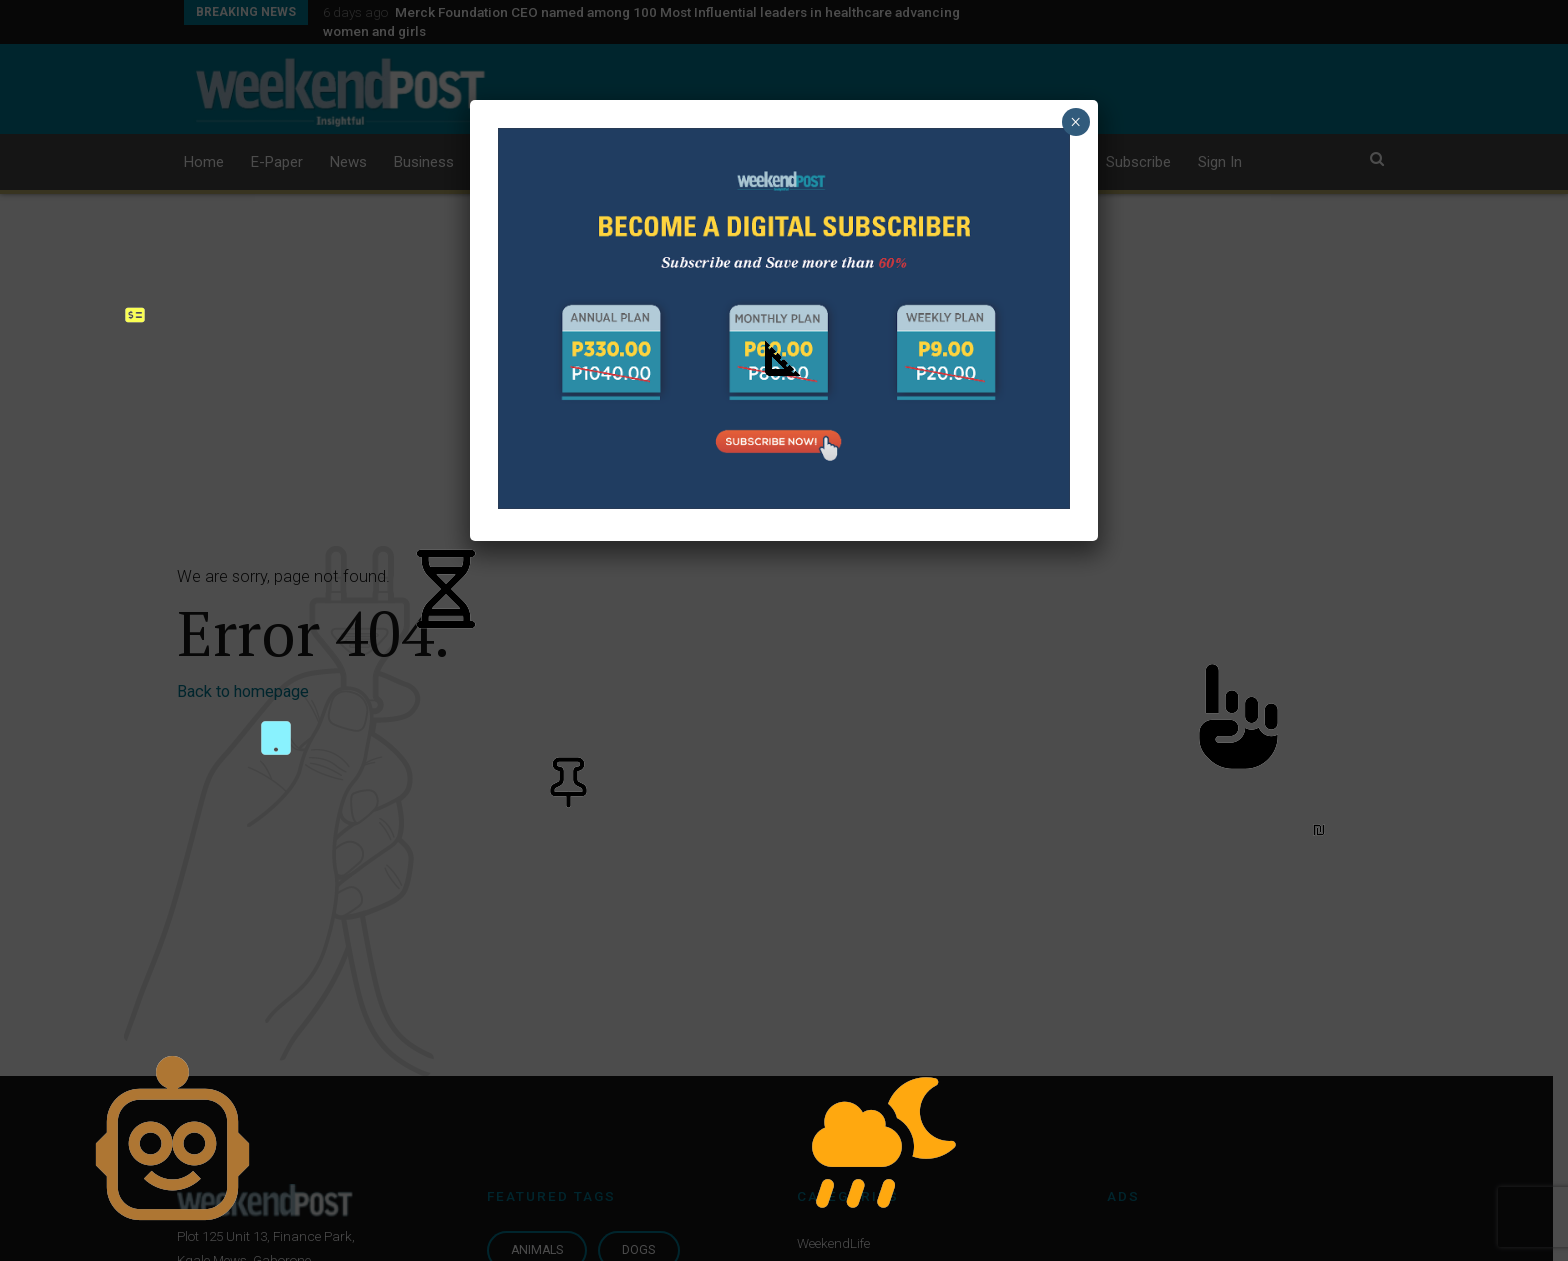 This screenshot has height=1261, width=1568. Describe the element at coordinates (276, 738) in the screenshot. I see `tablet device with home button` at that location.